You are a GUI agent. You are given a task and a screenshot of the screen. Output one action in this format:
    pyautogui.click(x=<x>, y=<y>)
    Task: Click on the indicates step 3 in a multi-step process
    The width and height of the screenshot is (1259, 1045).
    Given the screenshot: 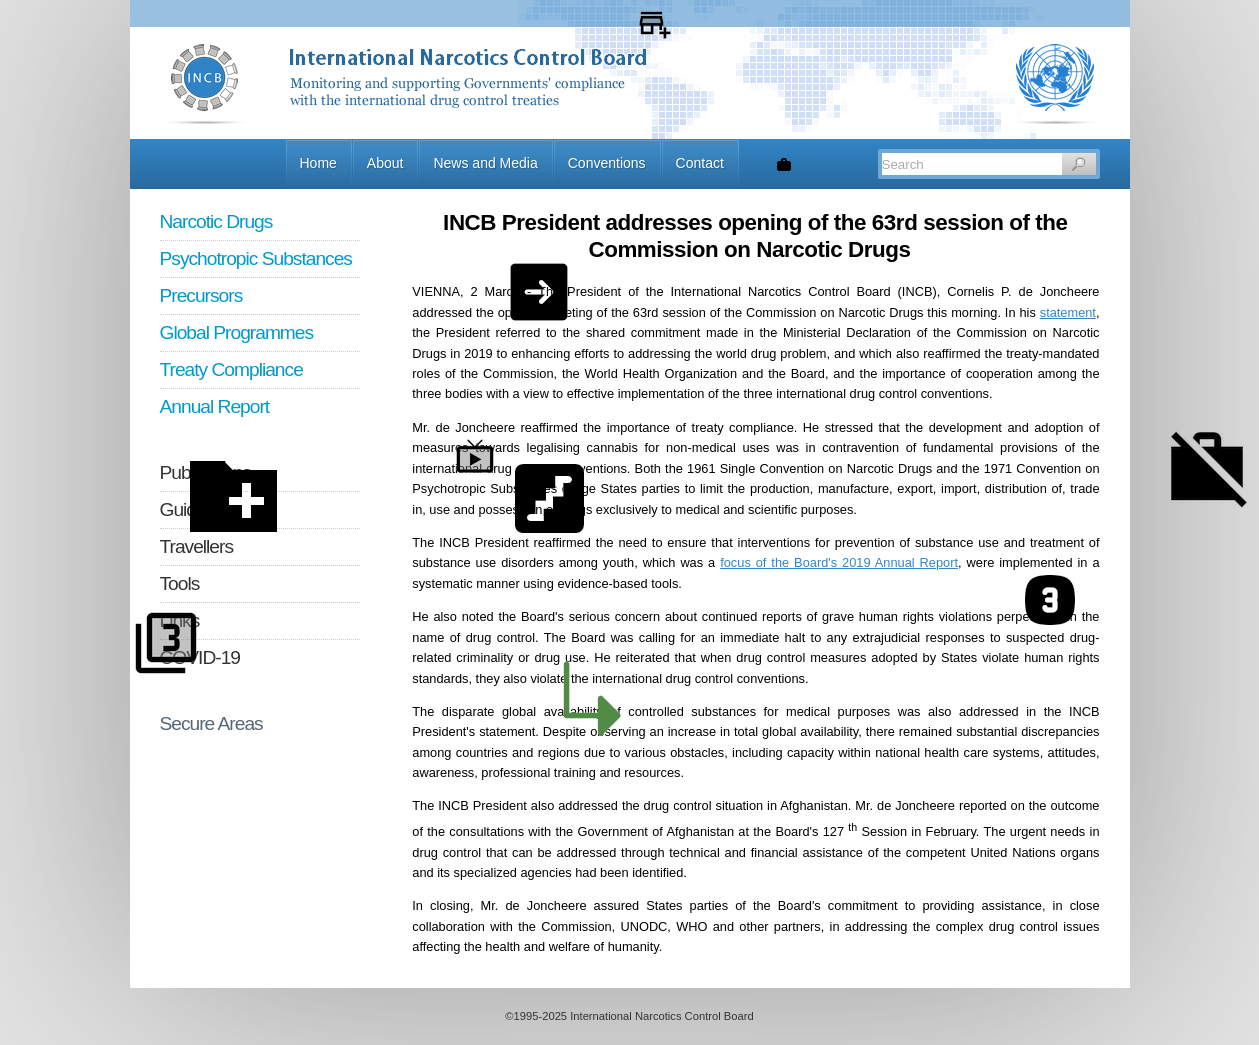 What is the action you would take?
    pyautogui.click(x=1050, y=600)
    